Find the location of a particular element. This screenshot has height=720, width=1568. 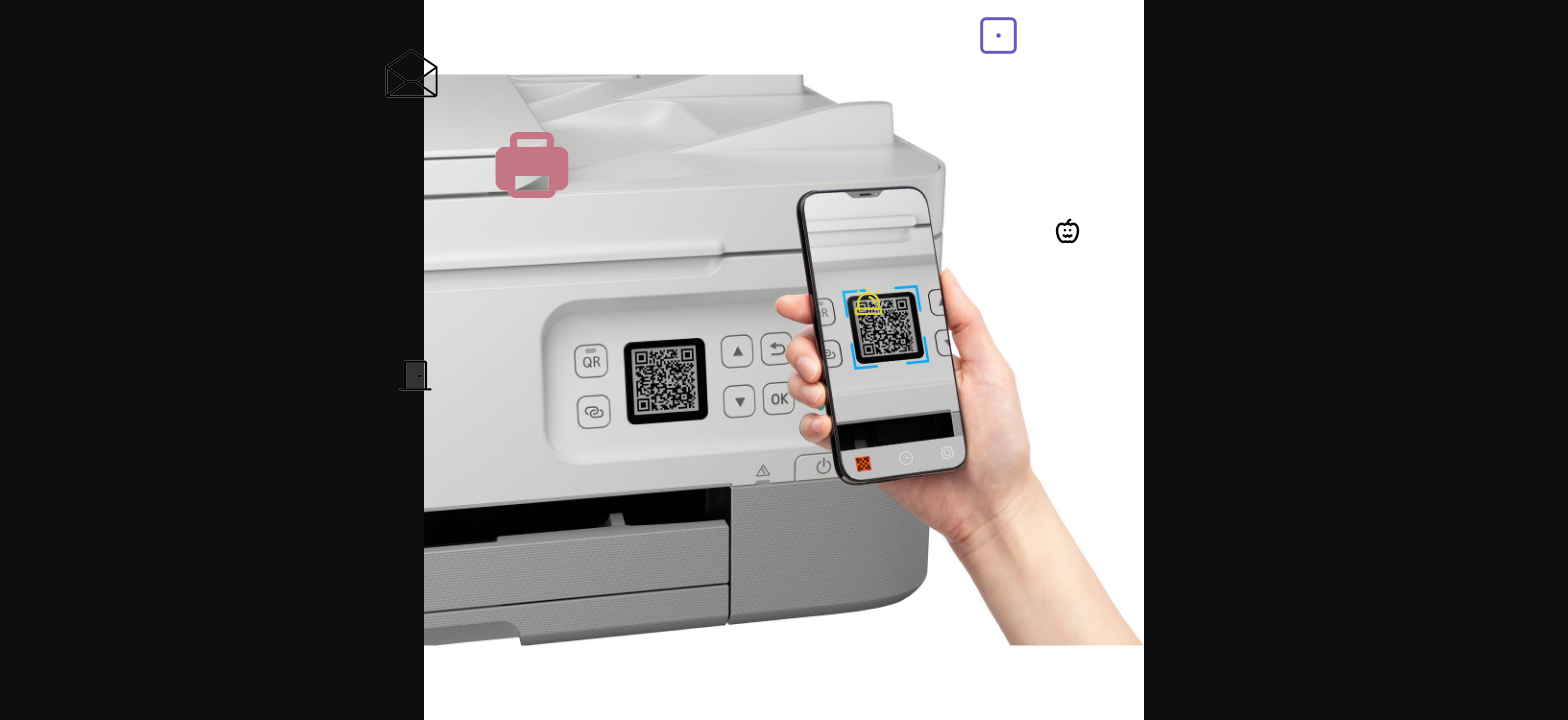

exit or log out of the application is located at coordinates (415, 375).